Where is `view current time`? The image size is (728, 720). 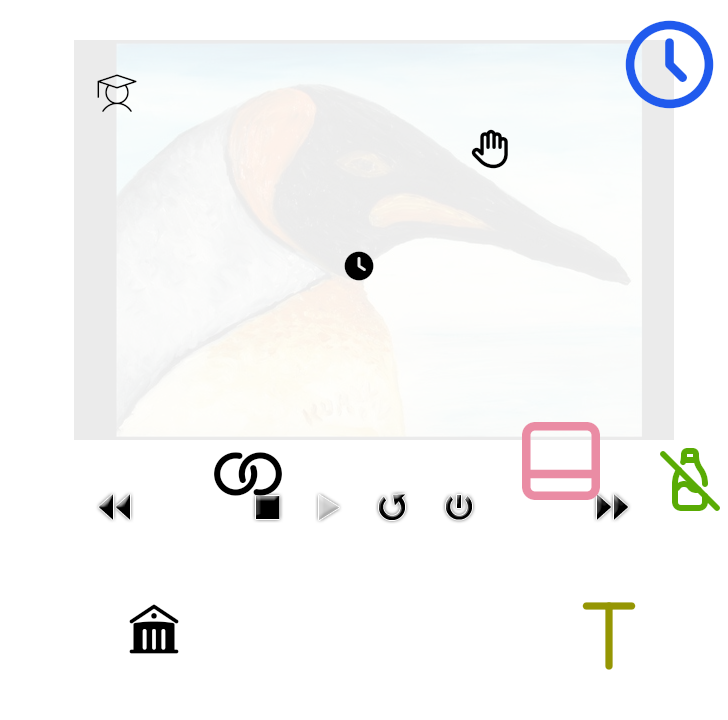 view current time is located at coordinates (359, 266).